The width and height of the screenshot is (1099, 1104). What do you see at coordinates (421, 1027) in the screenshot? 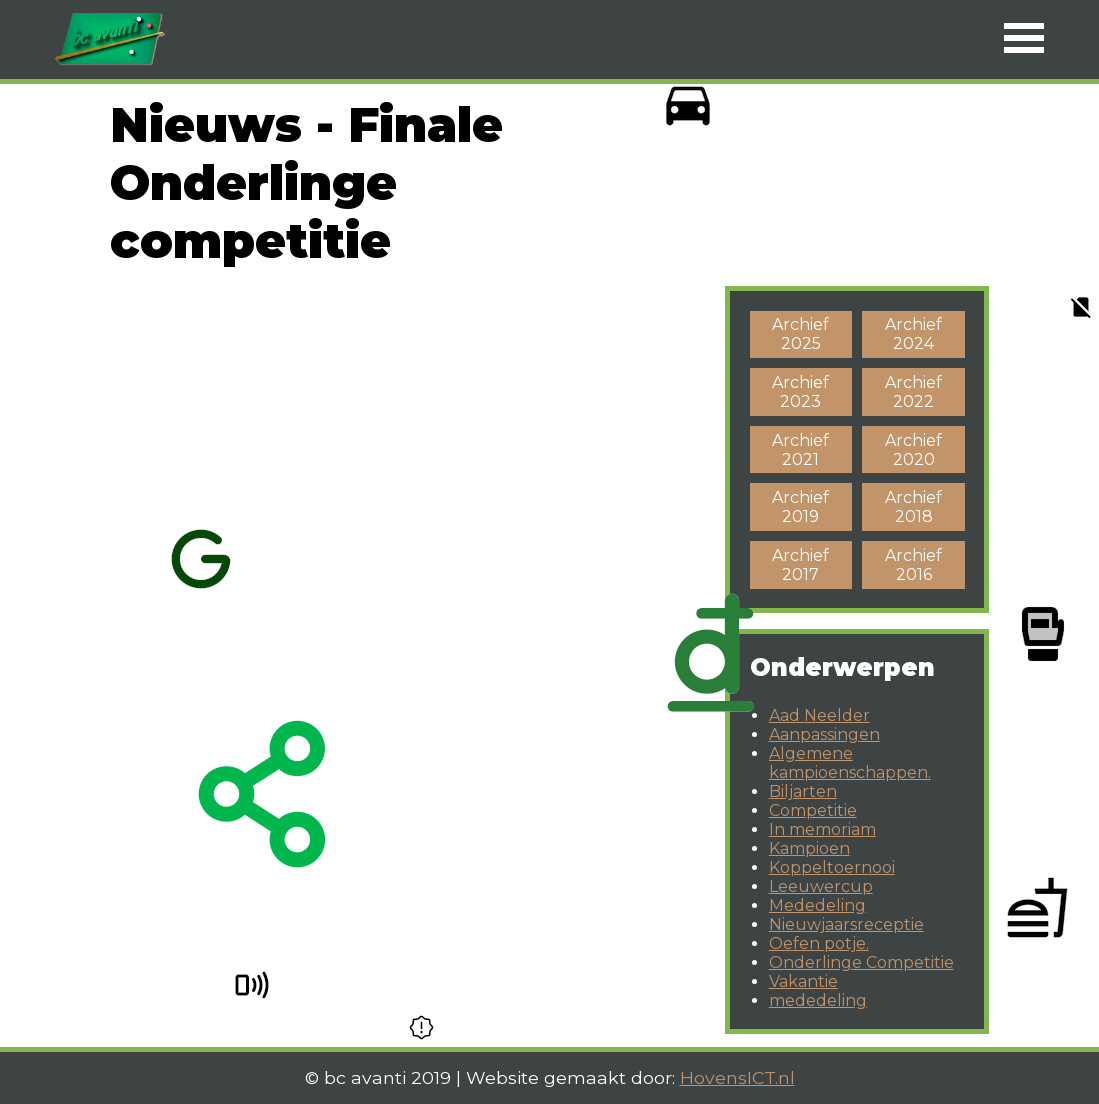
I see `indicates a warning or alert requiring attention` at bounding box center [421, 1027].